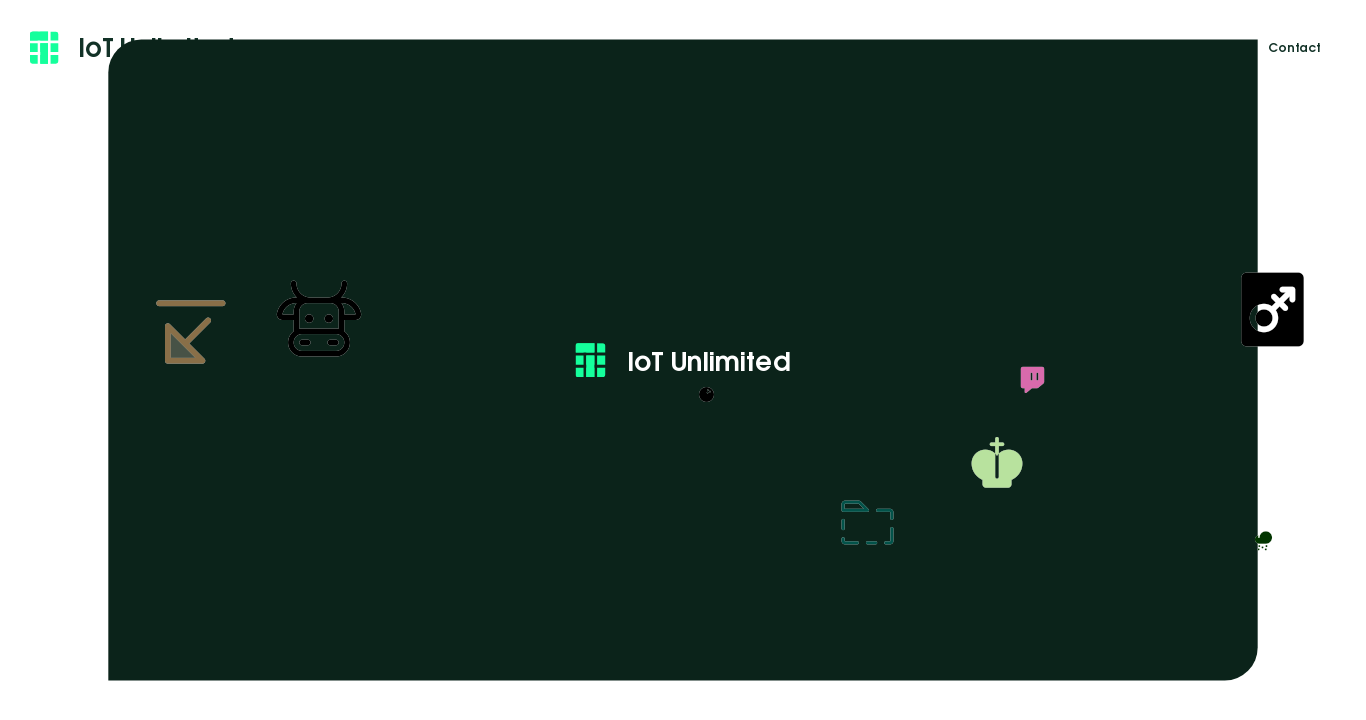 This screenshot has height=720, width=1366. I want to click on move item to bottom-left corner, so click(188, 332).